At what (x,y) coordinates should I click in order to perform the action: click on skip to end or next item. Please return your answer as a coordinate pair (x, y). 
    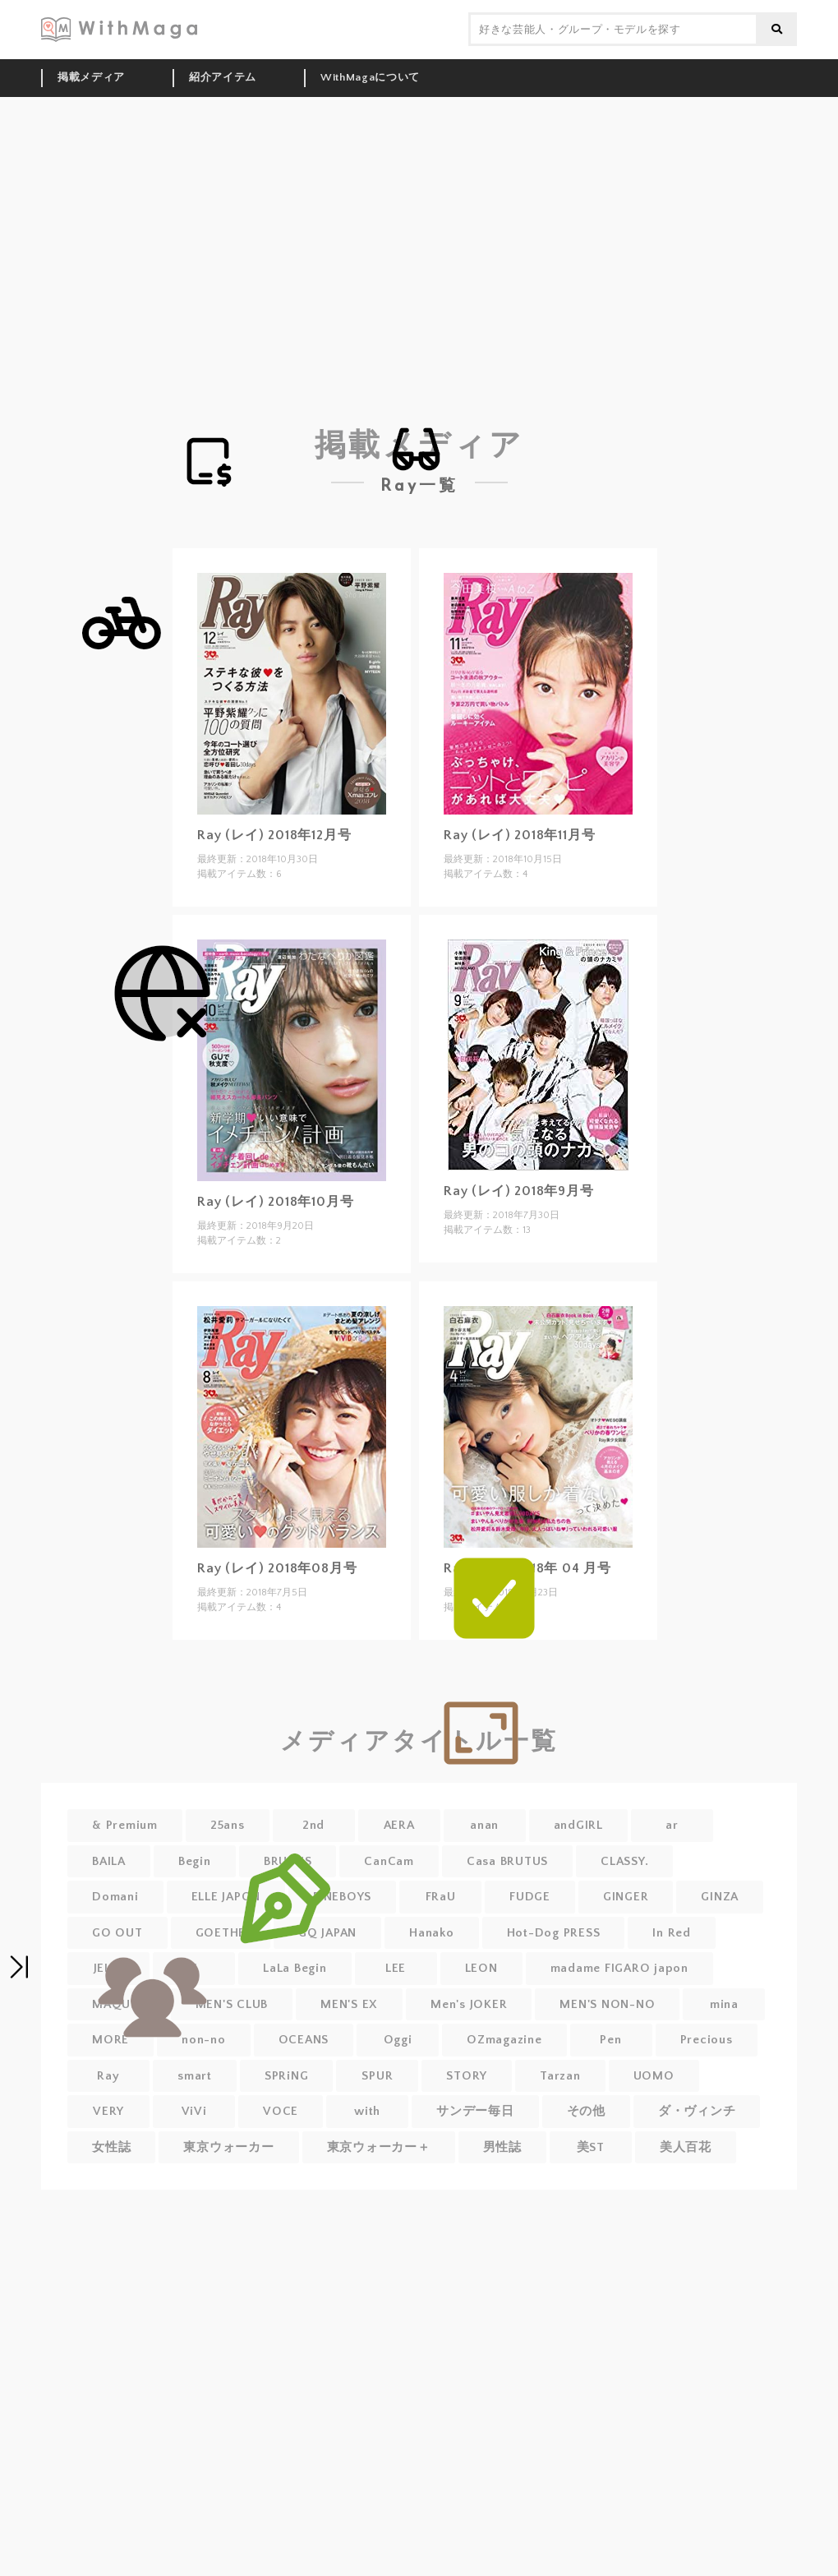
    Looking at the image, I should click on (20, 1967).